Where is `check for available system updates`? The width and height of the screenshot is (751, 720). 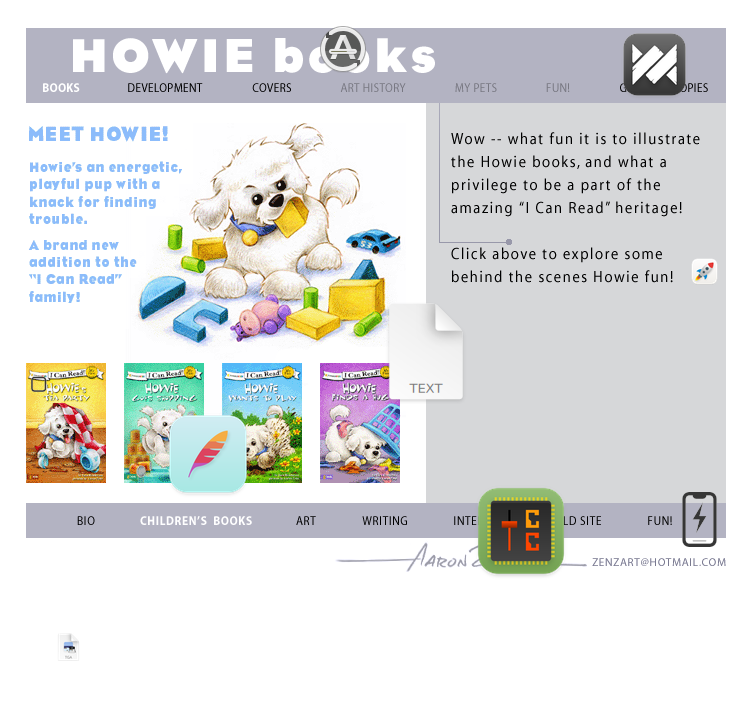
check for available system updates is located at coordinates (343, 49).